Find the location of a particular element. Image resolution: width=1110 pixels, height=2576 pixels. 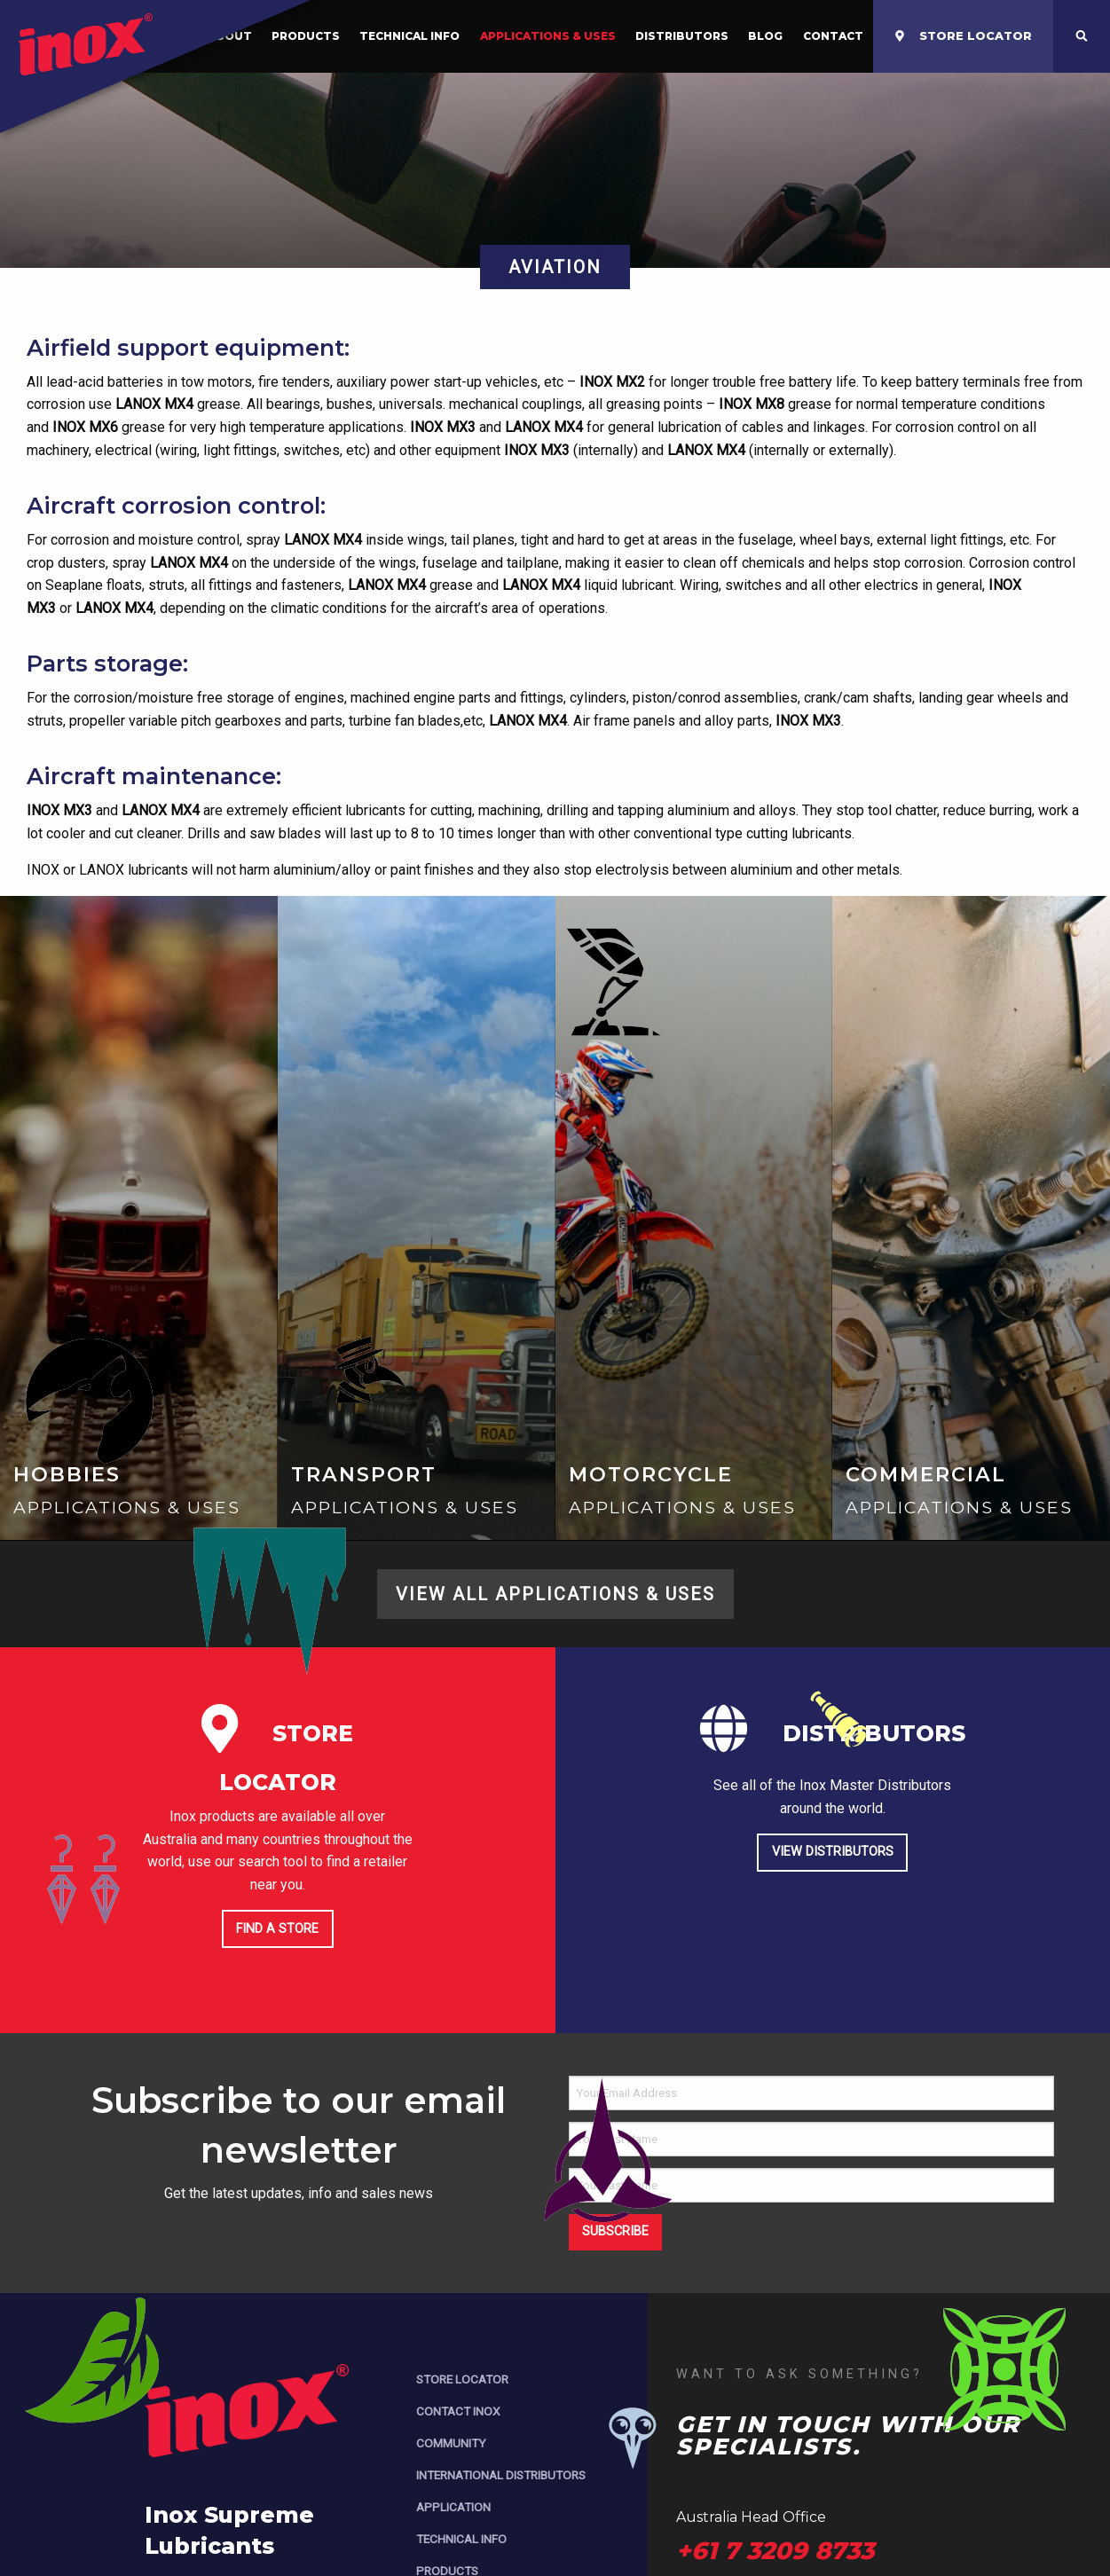

decorative geometric pattern or ornamental design element is located at coordinates (1004, 2369).